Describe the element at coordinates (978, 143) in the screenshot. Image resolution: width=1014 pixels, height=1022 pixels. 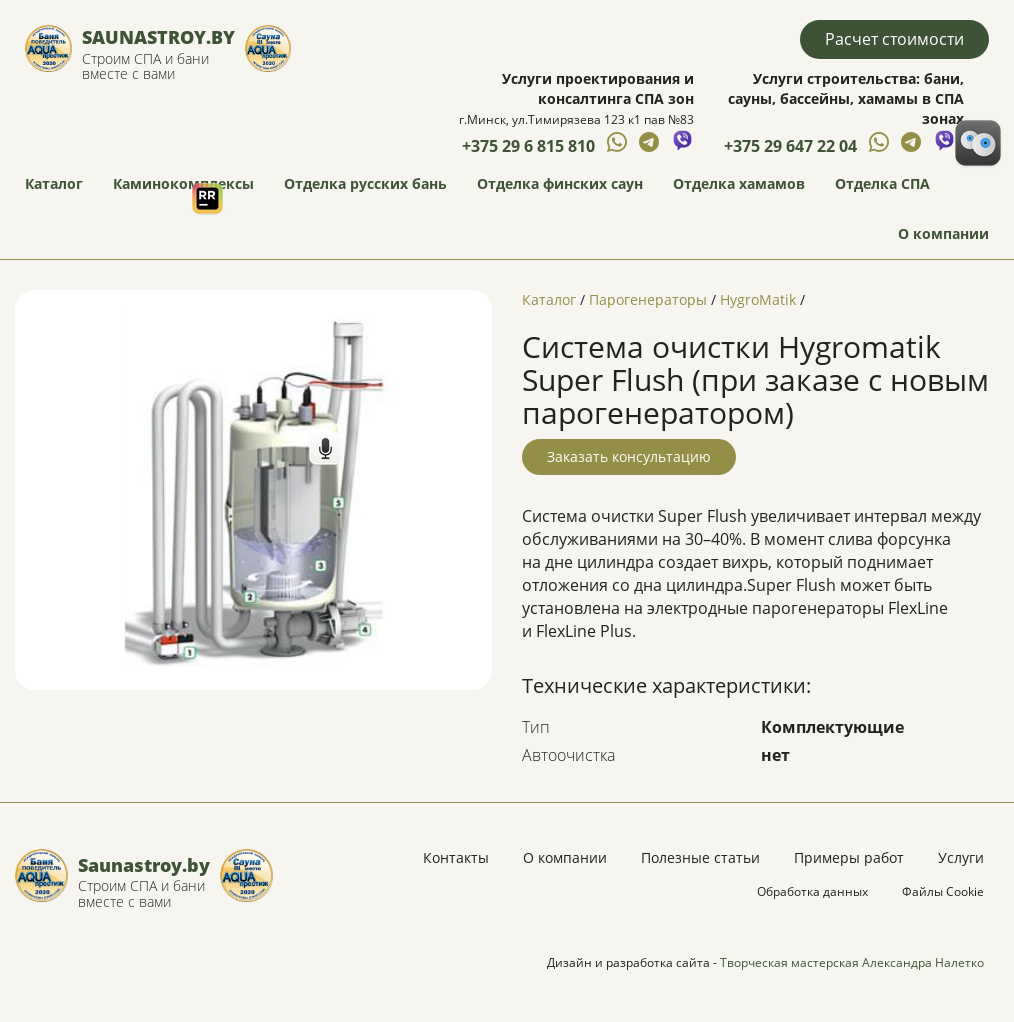
I see `open xfce4 eyes desktop widget` at that location.